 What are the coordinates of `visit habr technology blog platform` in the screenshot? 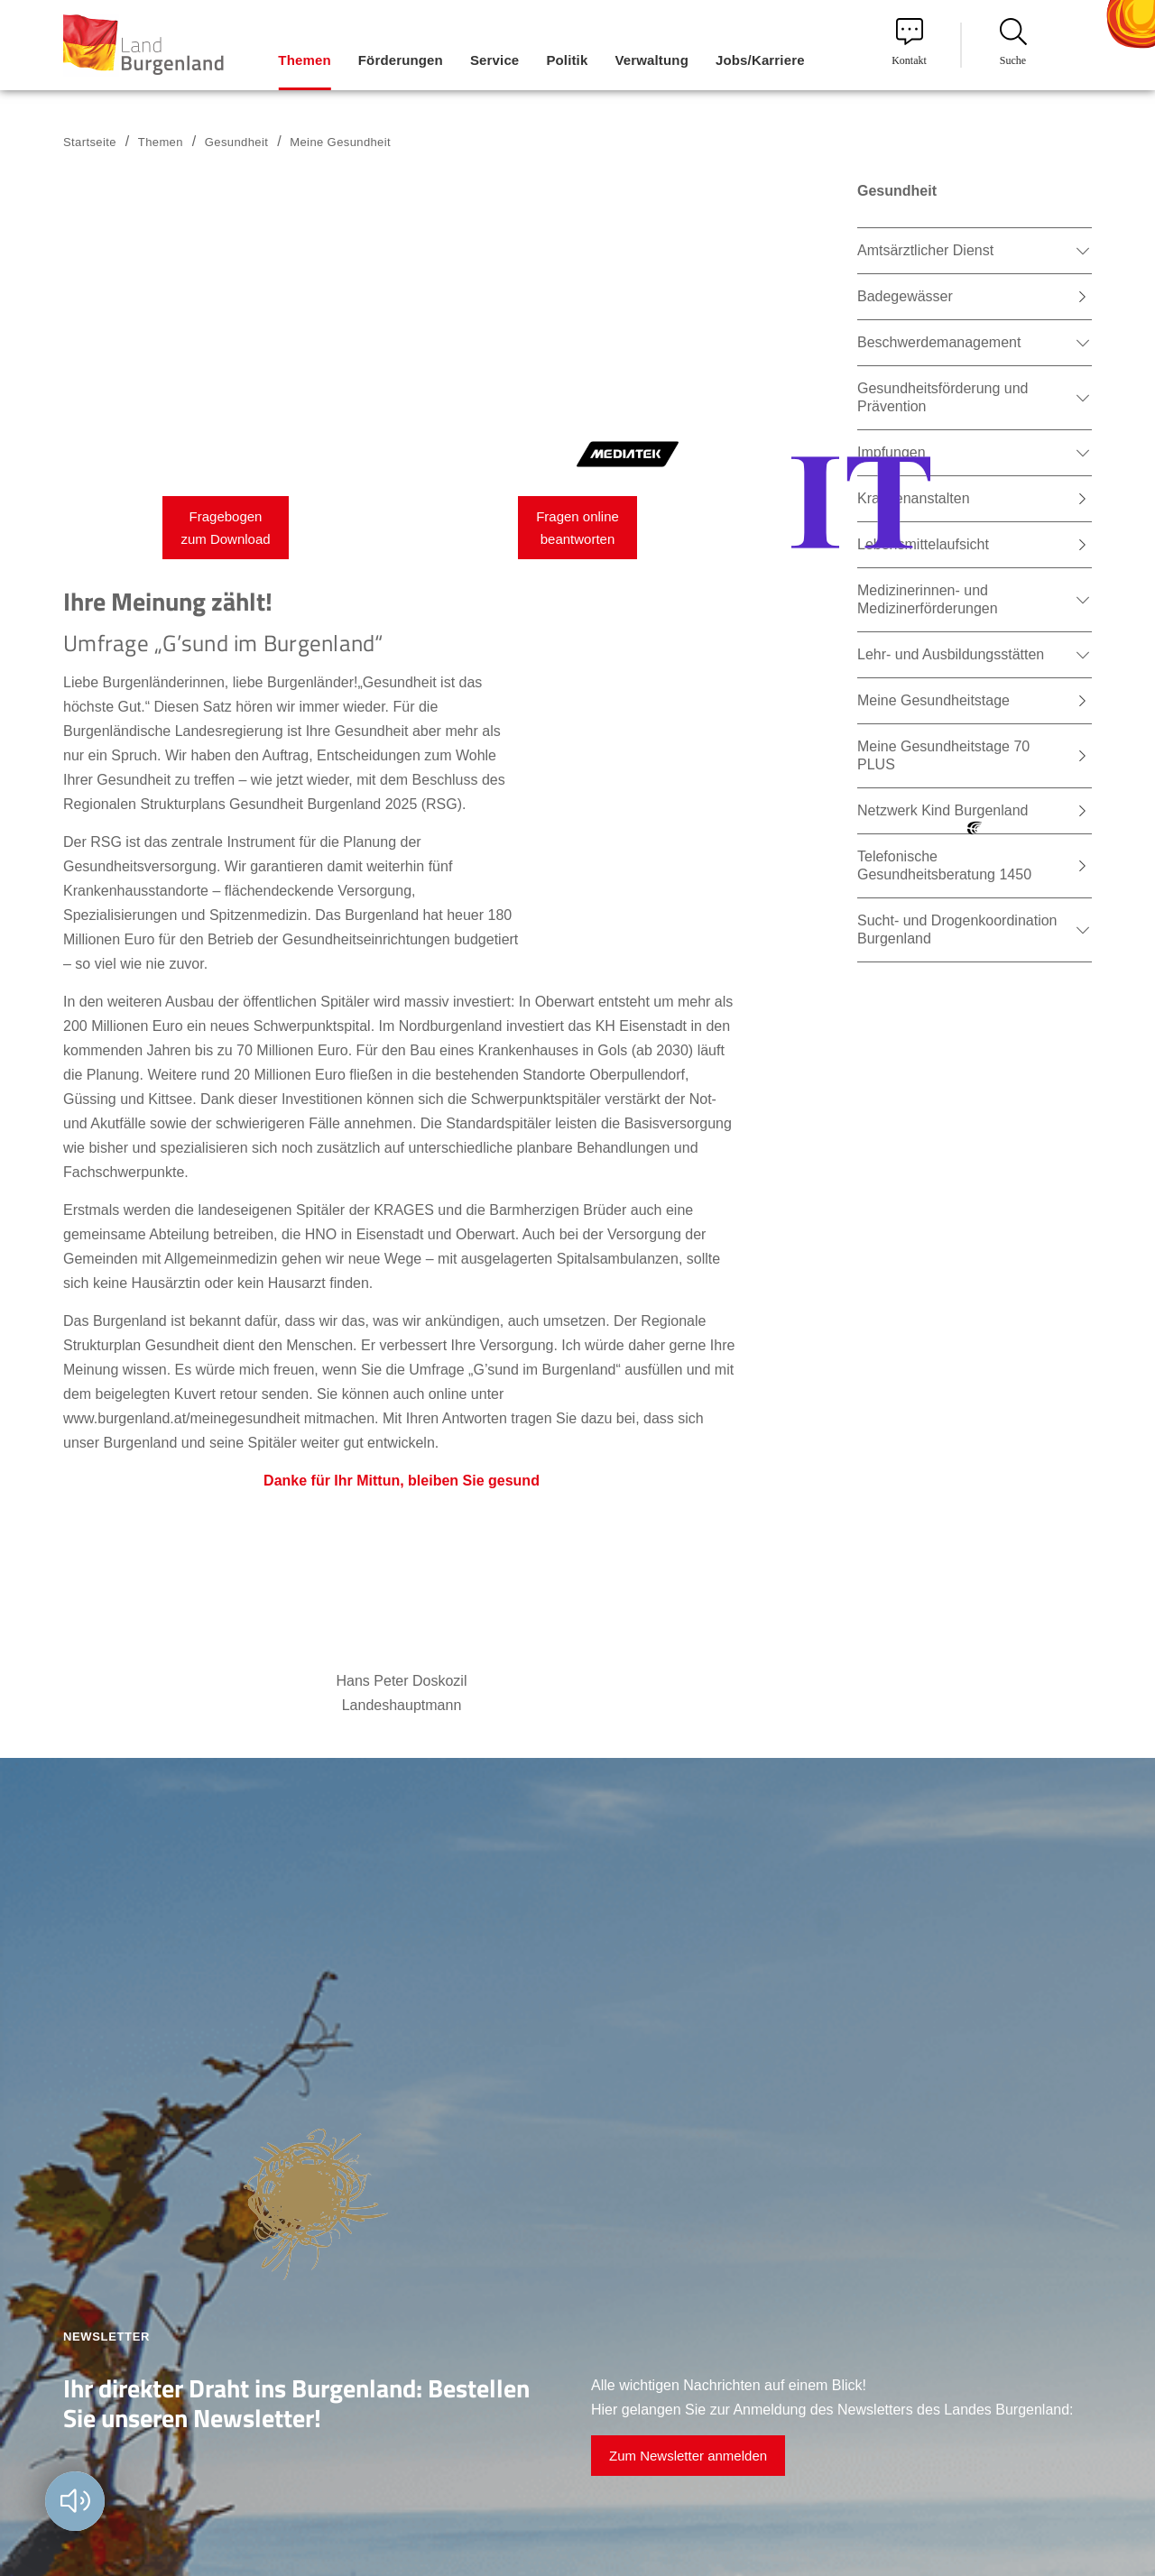 It's located at (316, 2204).